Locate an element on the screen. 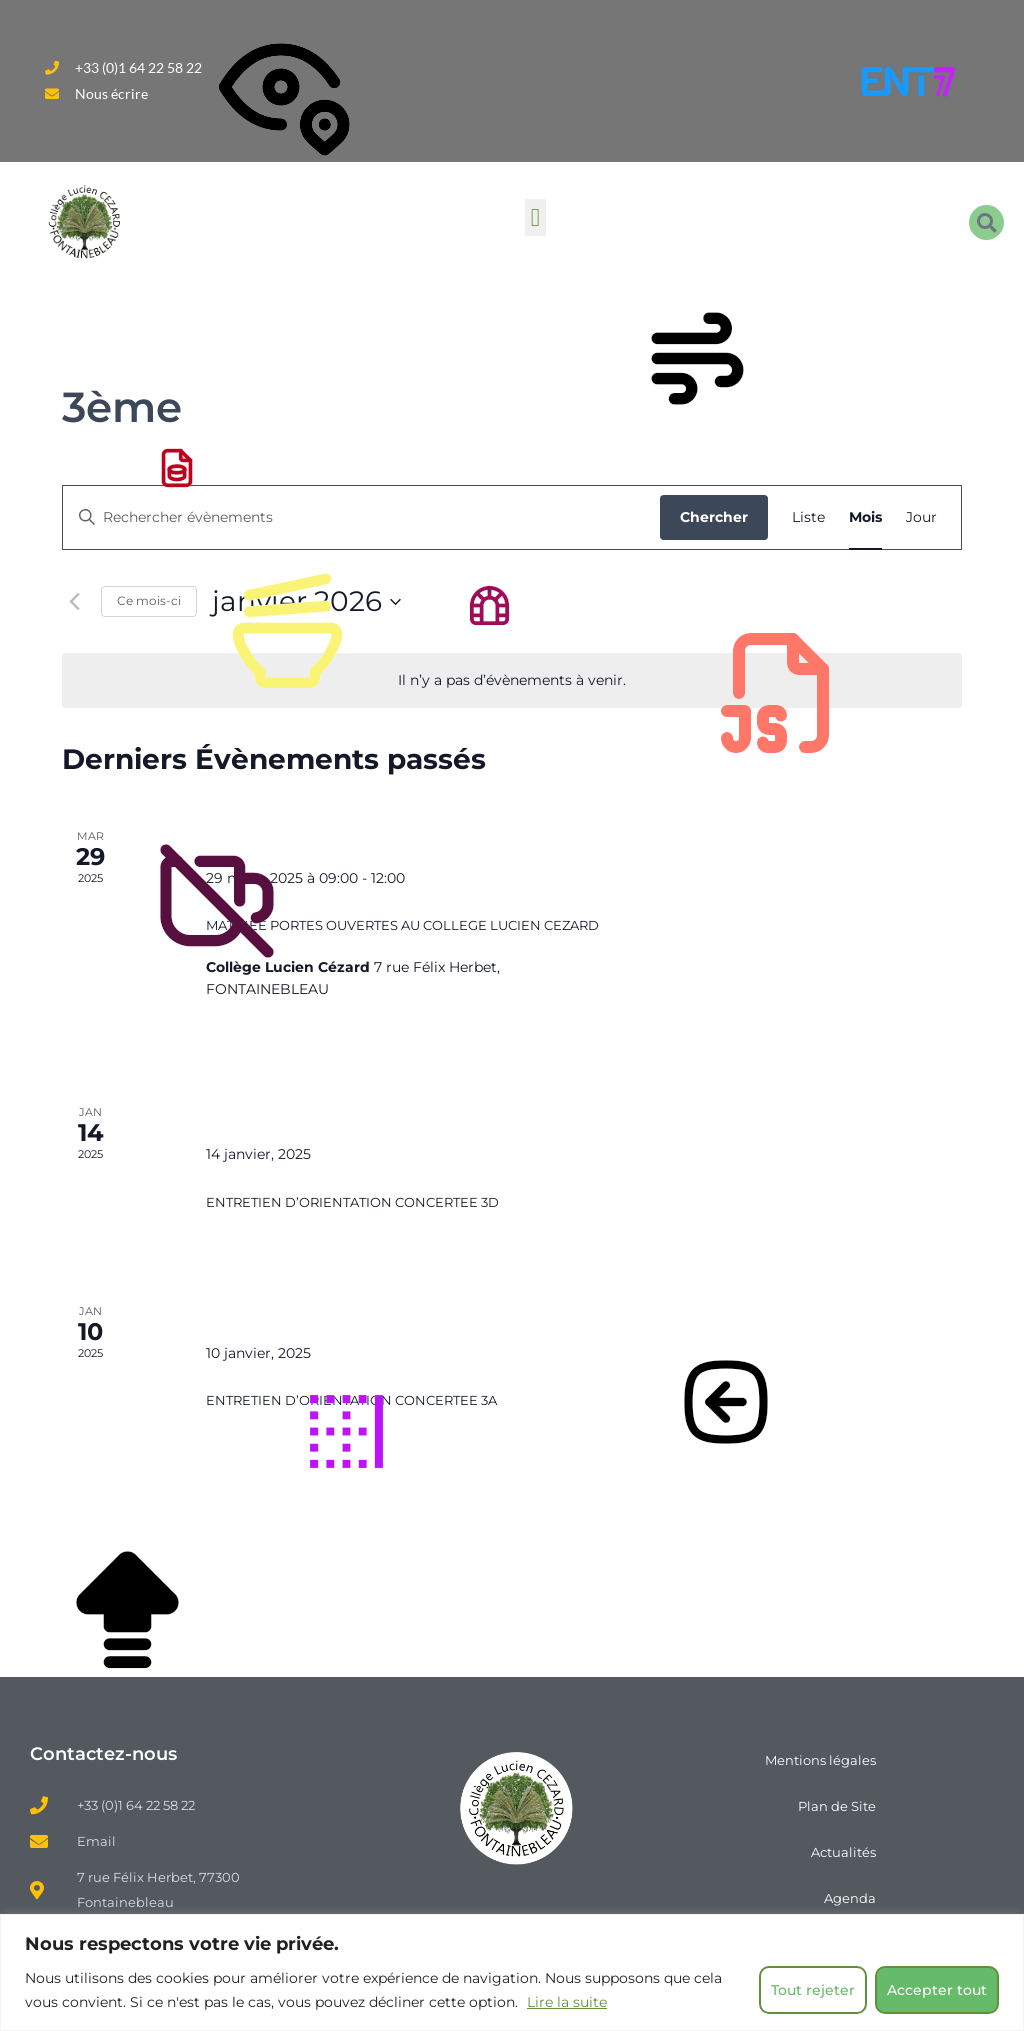  apply border to the right side of a cell or element is located at coordinates (346, 1431).